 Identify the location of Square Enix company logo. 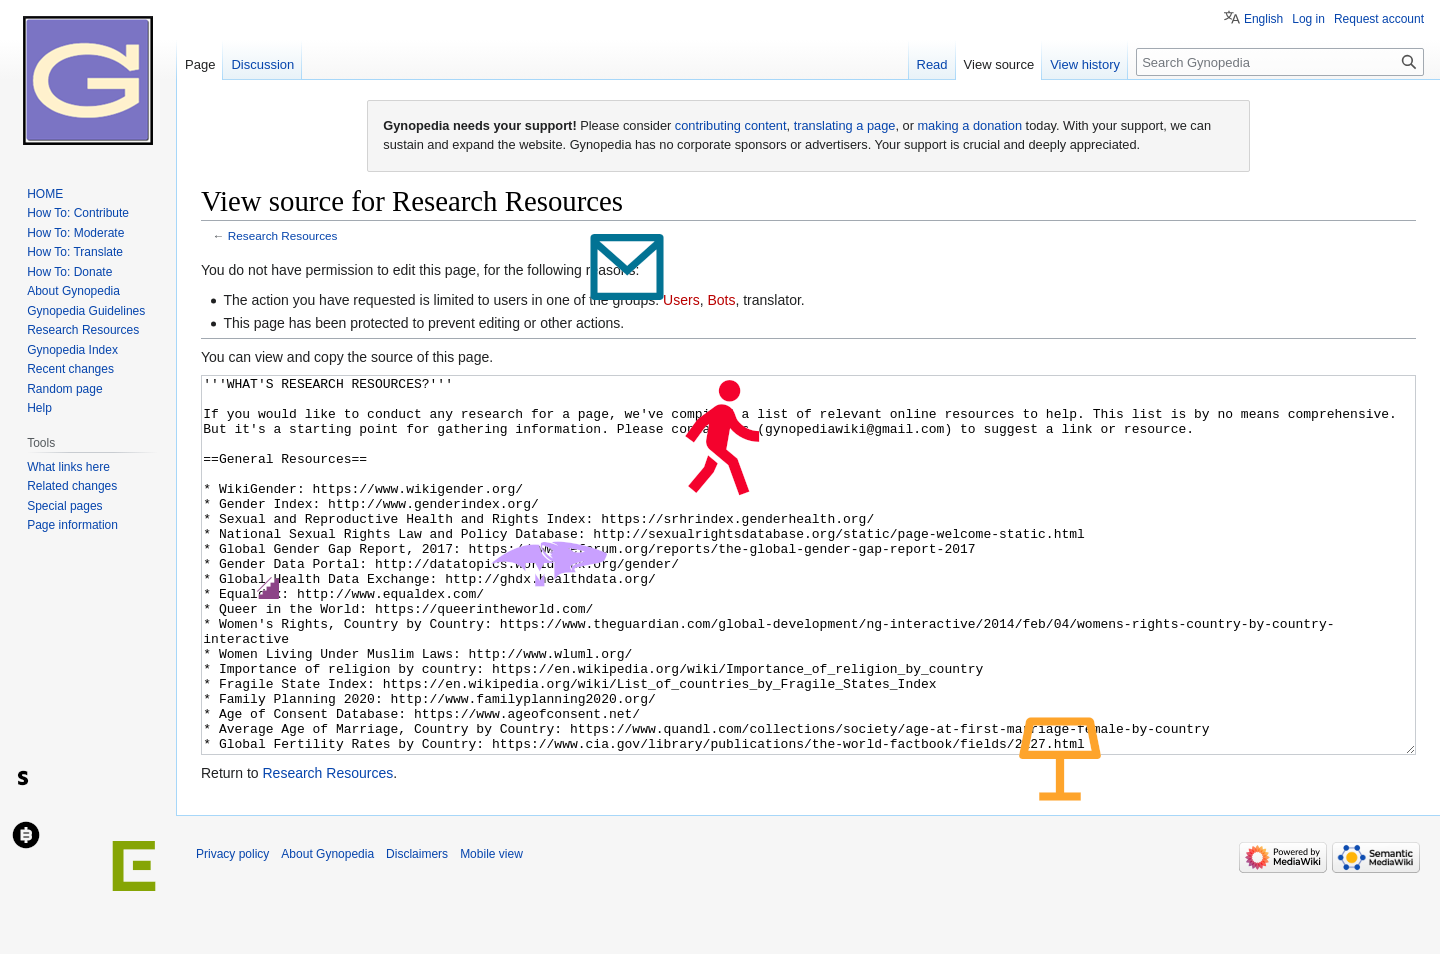
(134, 866).